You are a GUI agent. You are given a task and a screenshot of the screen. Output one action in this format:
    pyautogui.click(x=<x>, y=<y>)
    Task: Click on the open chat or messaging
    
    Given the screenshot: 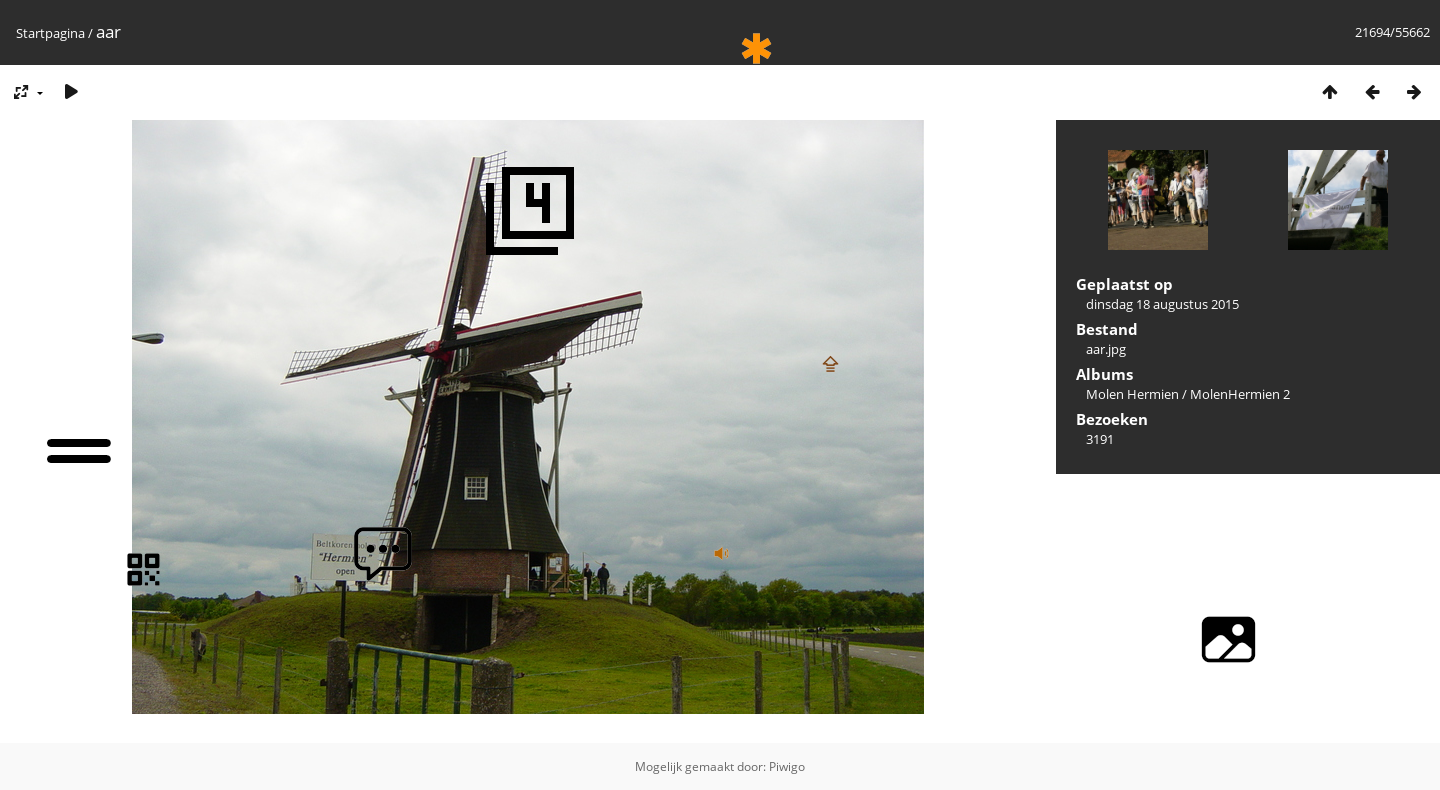 What is the action you would take?
    pyautogui.click(x=383, y=554)
    